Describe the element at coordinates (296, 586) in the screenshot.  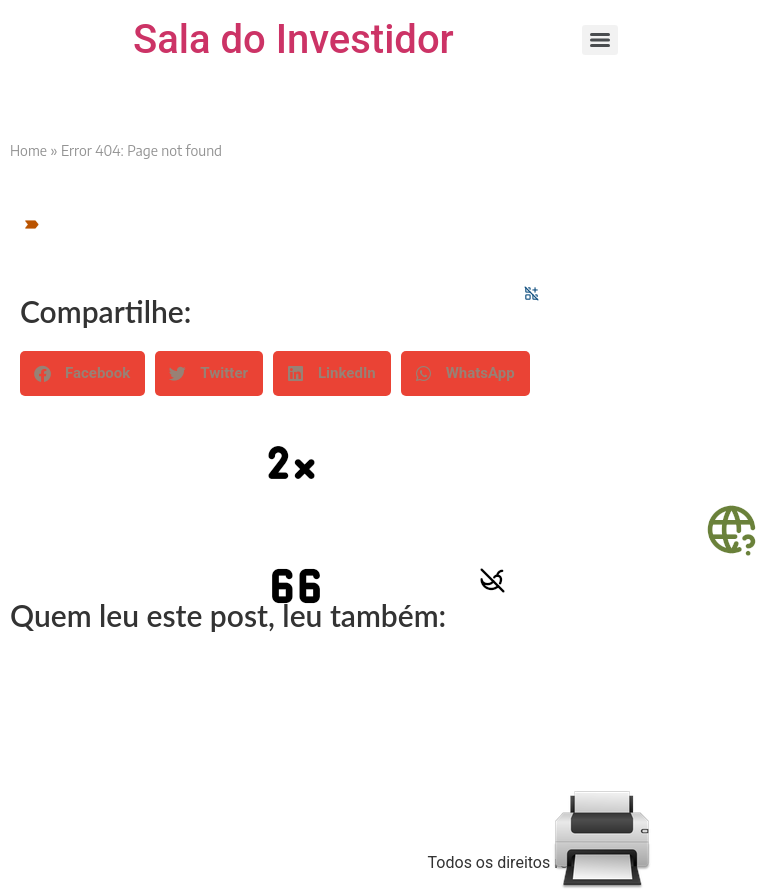
I see `indicates item number 66 in a list or sequence` at that location.